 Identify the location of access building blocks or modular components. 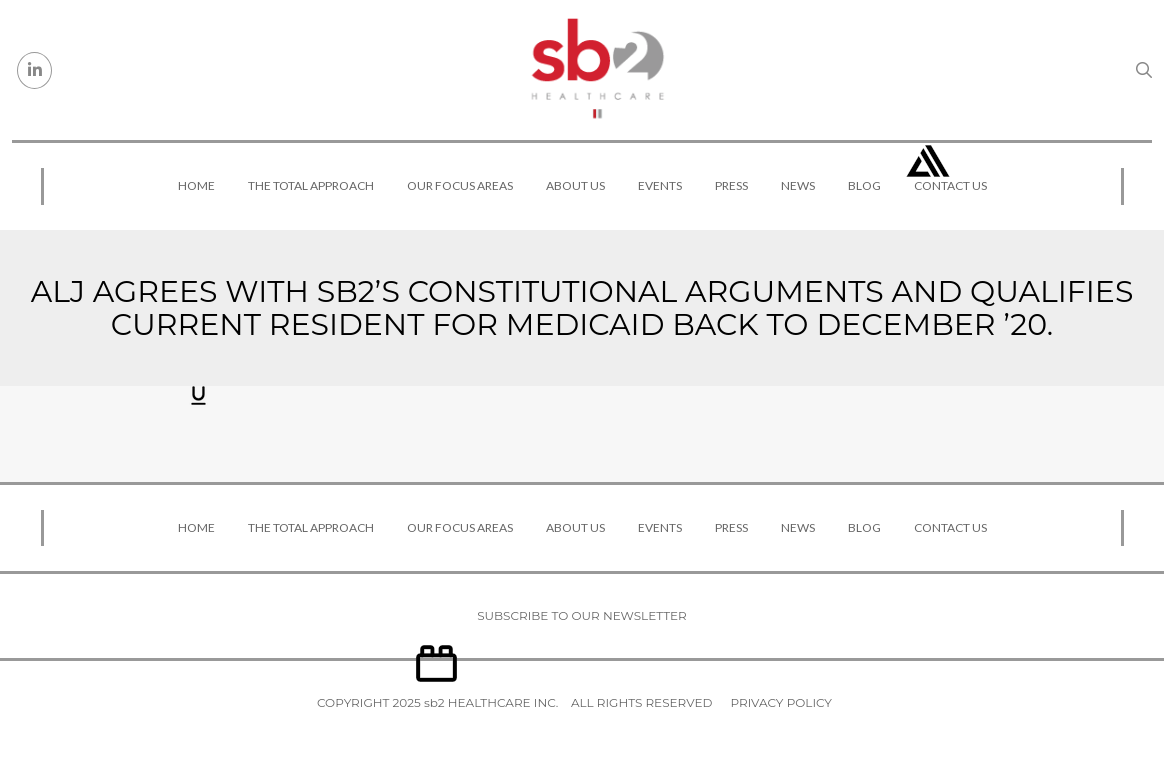
(436, 663).